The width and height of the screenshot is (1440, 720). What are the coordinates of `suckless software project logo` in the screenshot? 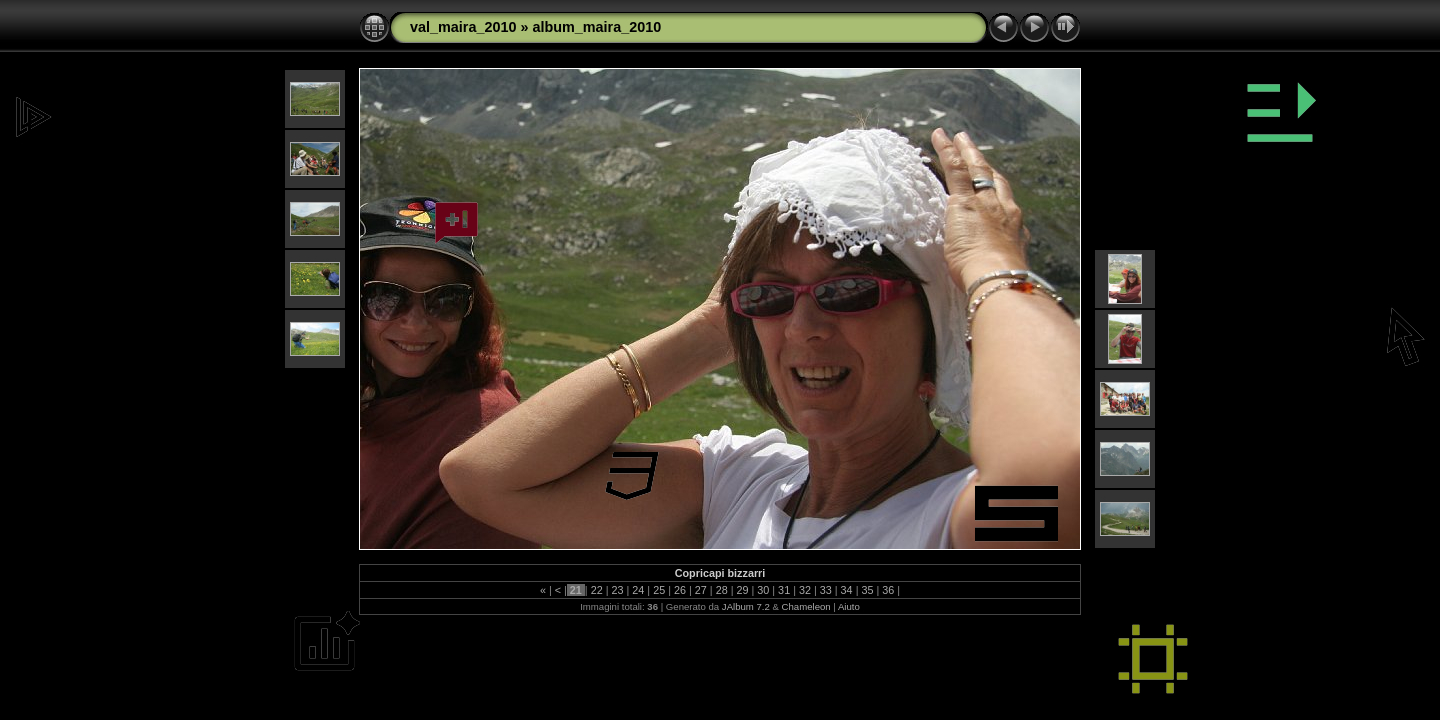 It's located at (1016, 513).